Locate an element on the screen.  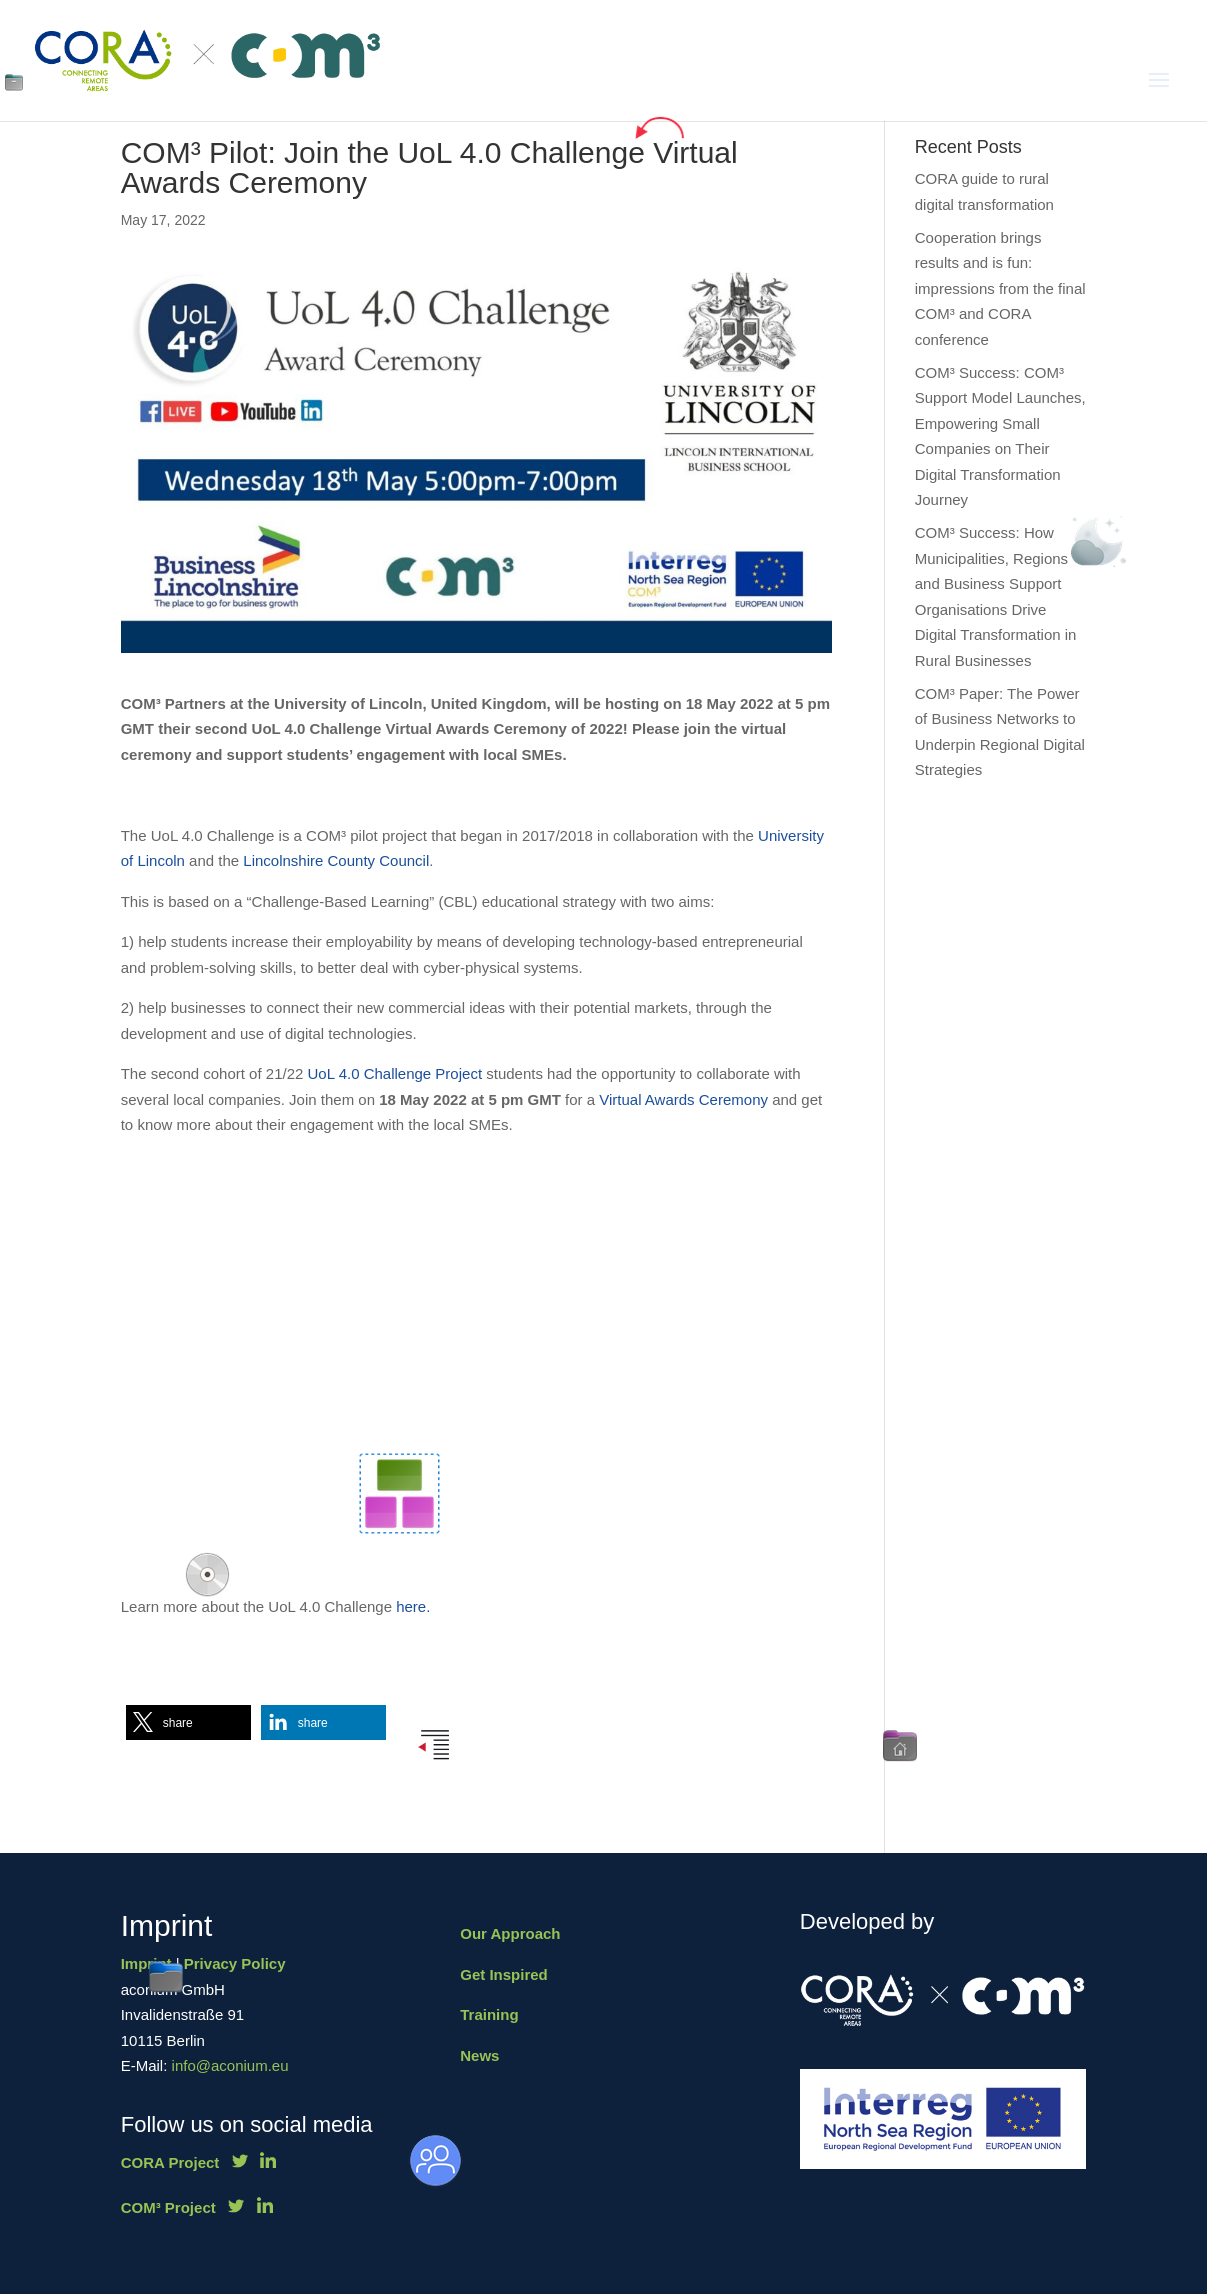
undo the last action is located at coordinates (659, 127).